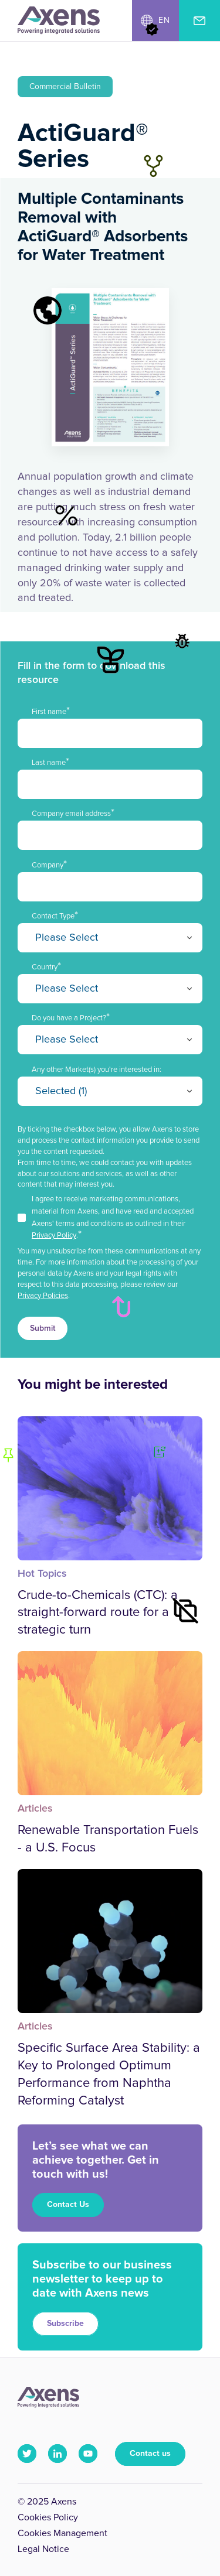 Image resolution: width=220 pixels, height=2576 pixels. What do you see at coordinates (159, 1452) in the screenshot?
I see `sync or restore an editing session` at bounding box center [159, 1452].